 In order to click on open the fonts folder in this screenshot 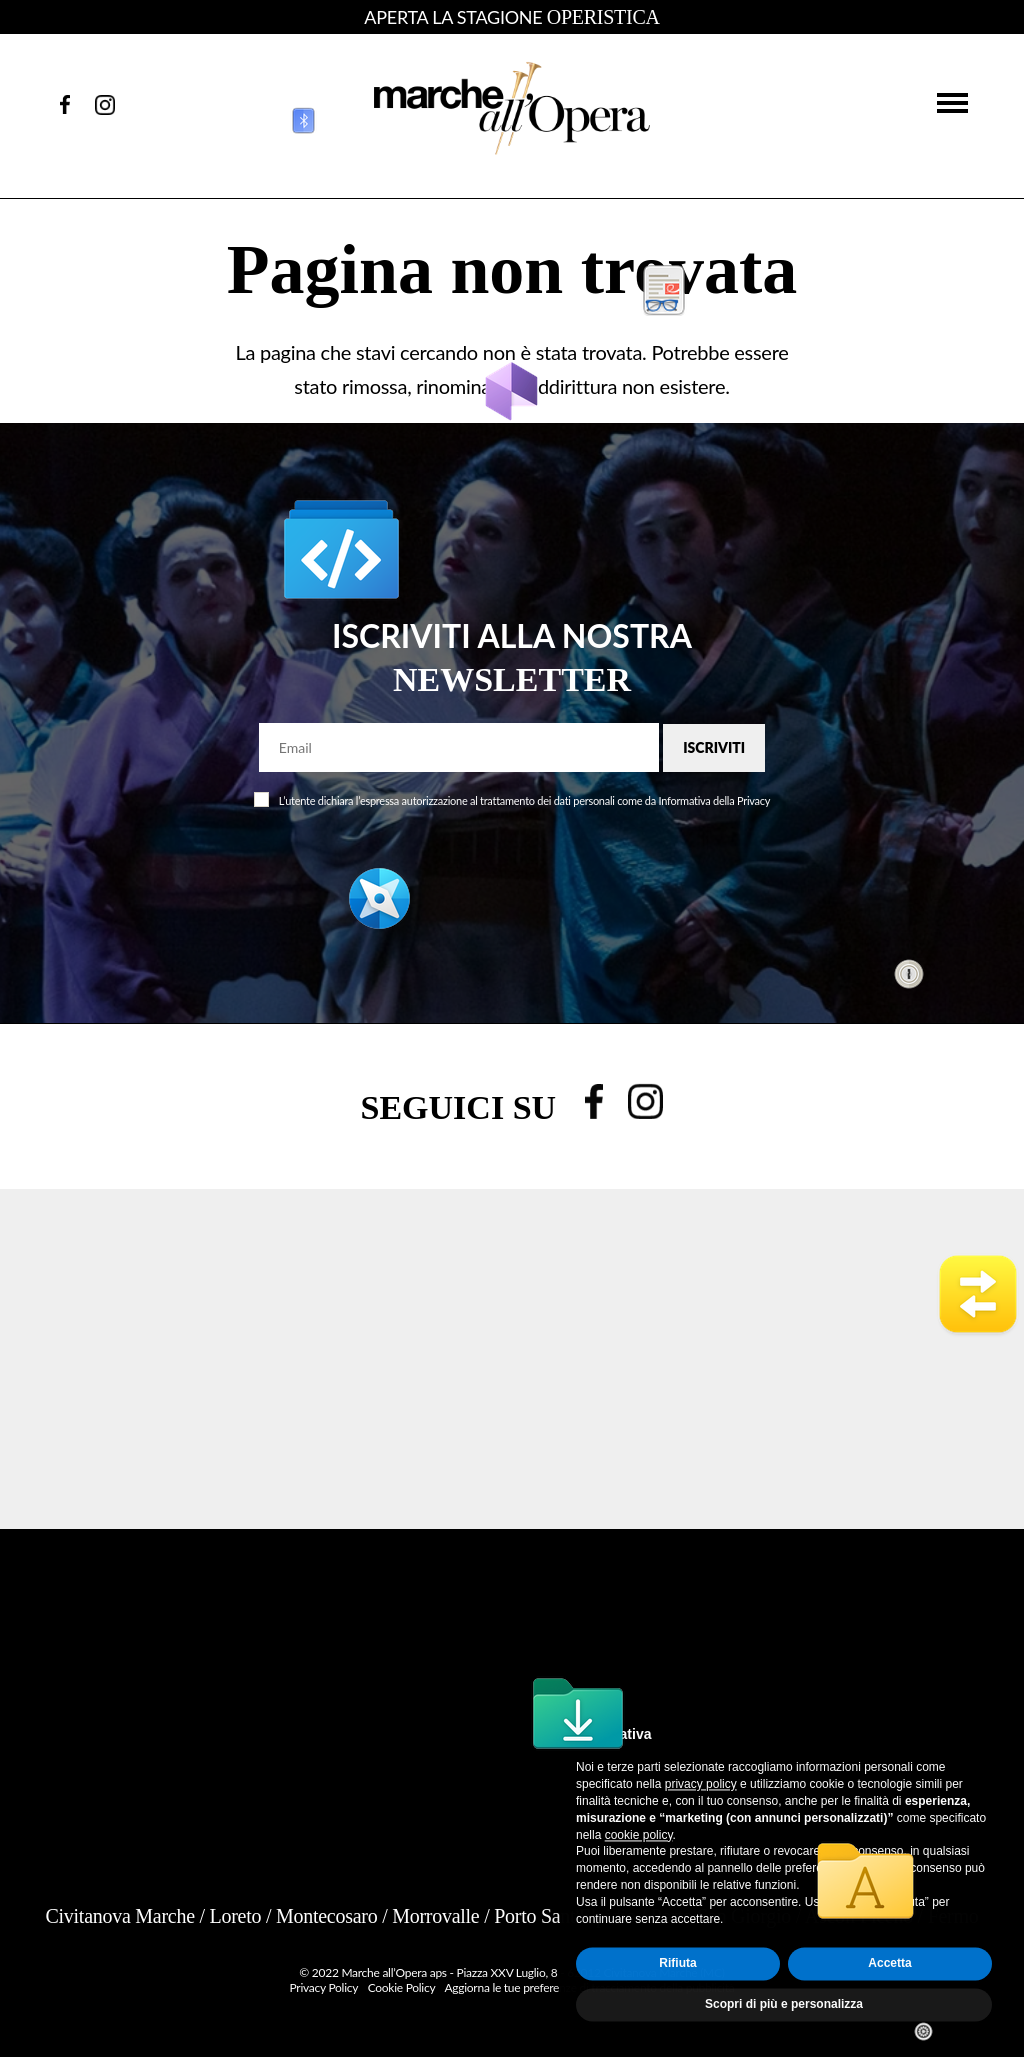, I will do `click(865, 1883)`.